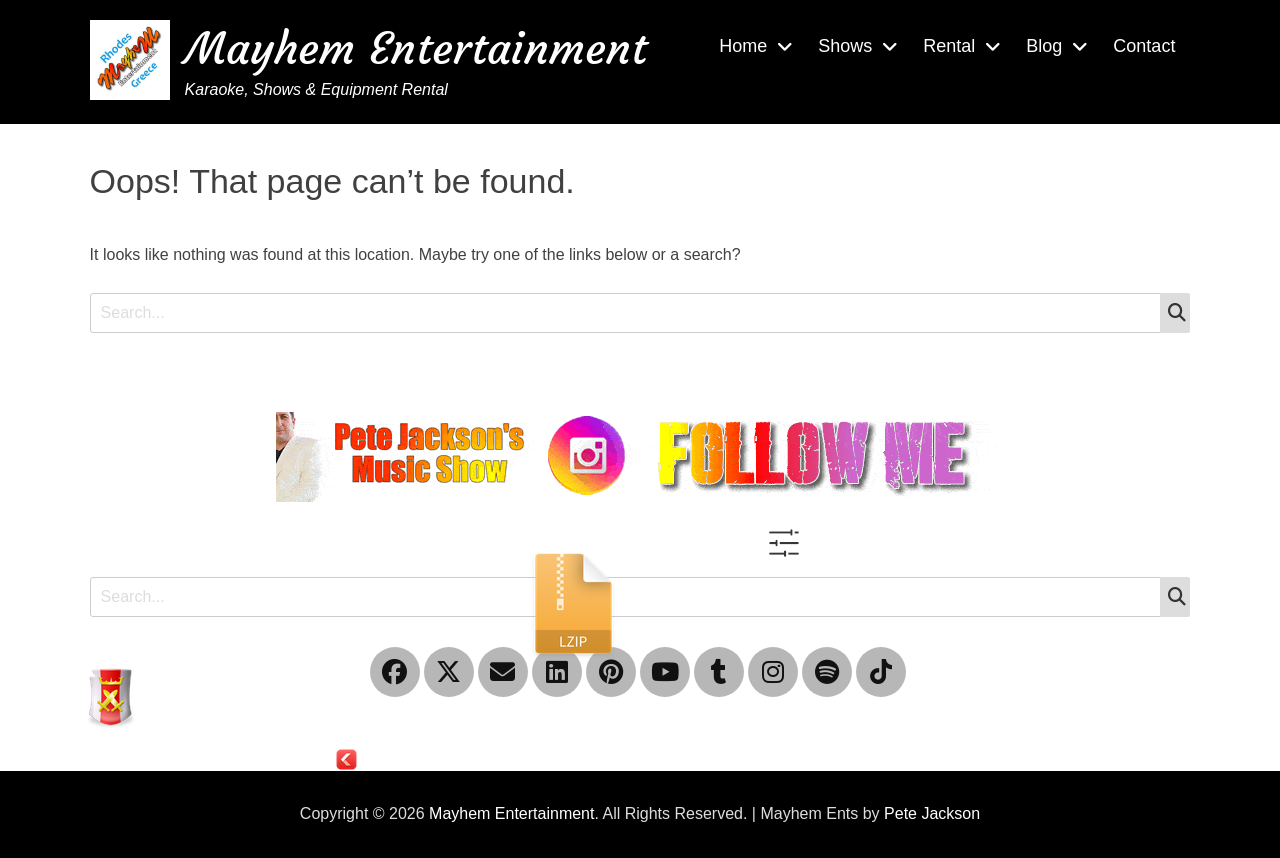 This screenshot has width=1280, height=858. I want to click on open haguichi VPN network manager, so click(346, 759).